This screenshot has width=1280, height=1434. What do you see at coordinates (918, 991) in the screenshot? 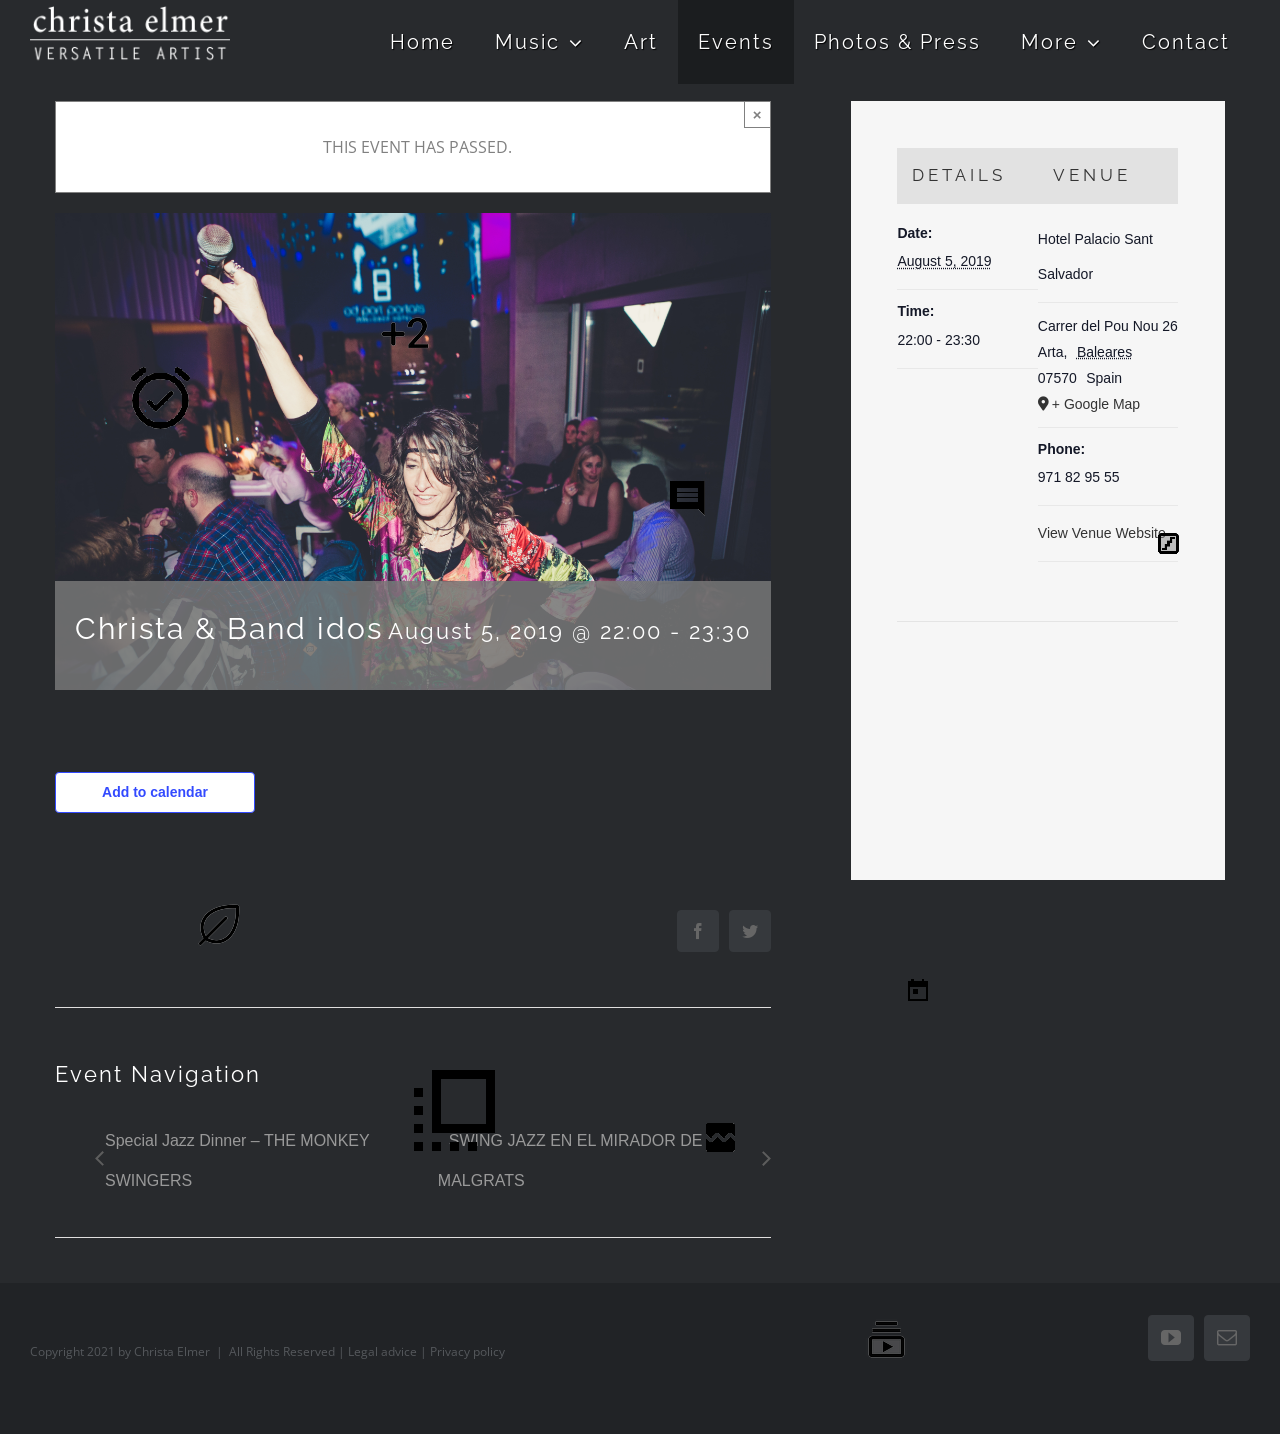
I see `view today's date or events` at bounding box center [918, 991].